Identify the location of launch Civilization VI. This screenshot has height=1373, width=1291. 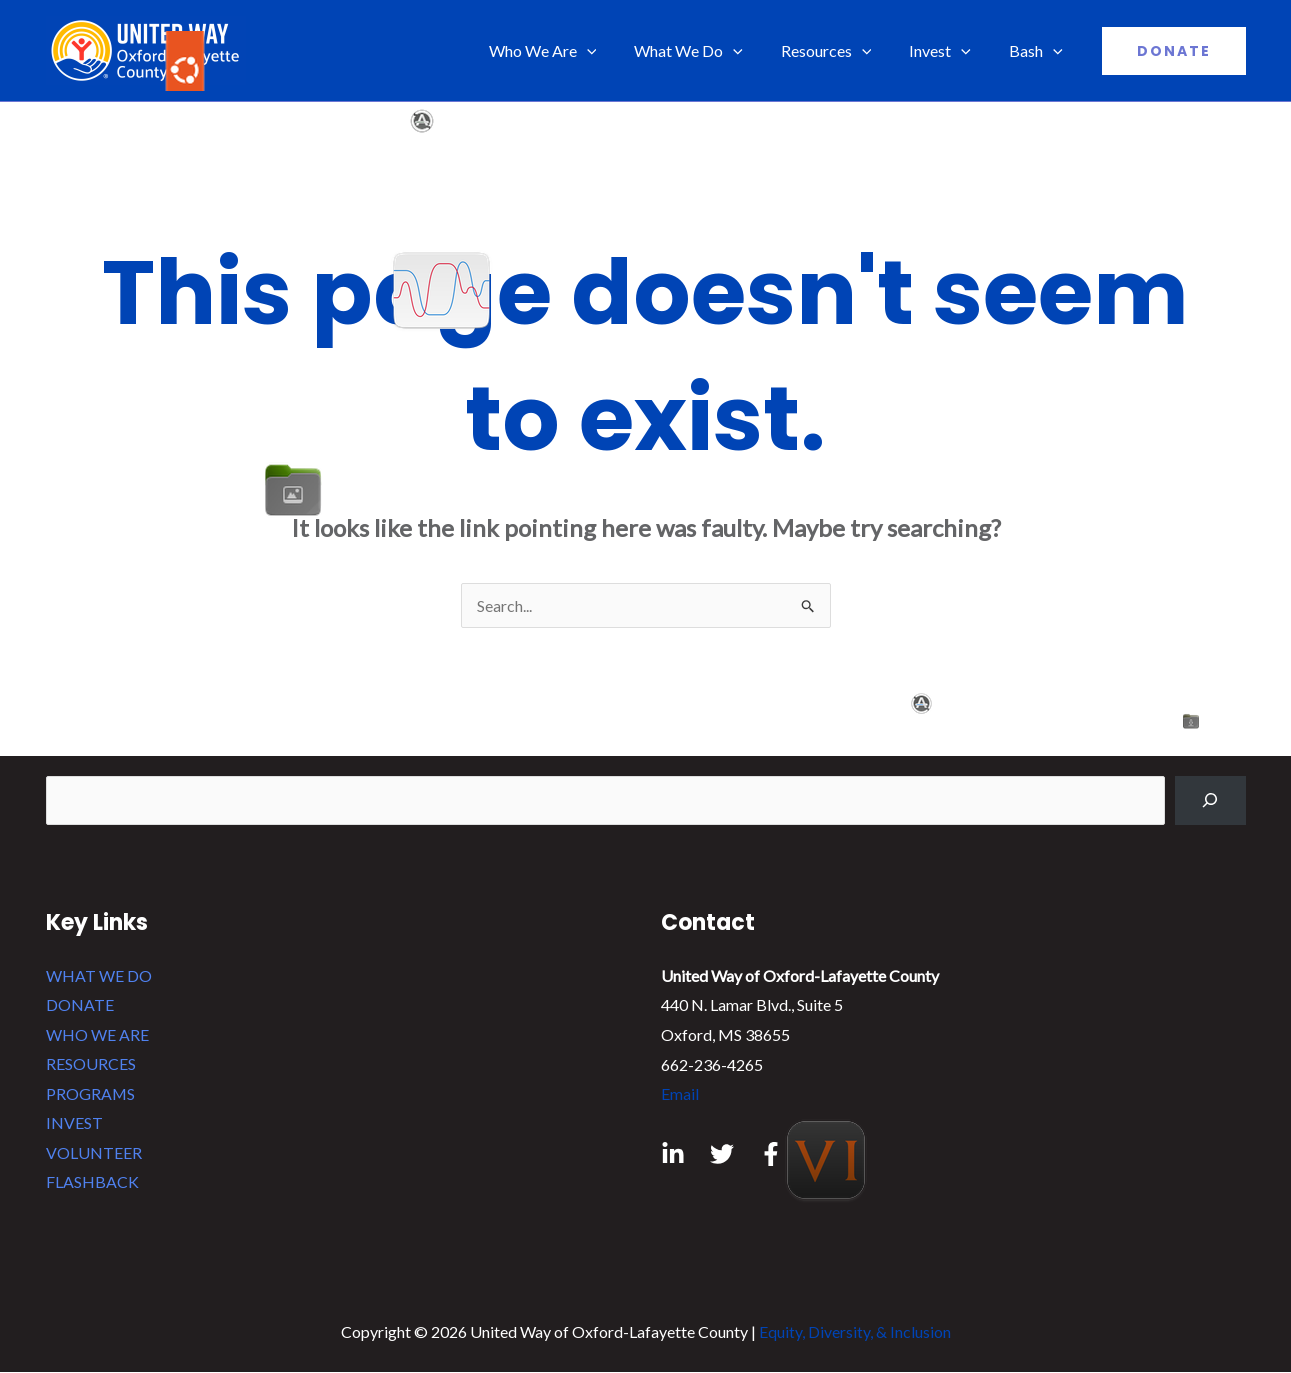
(826, 1160).